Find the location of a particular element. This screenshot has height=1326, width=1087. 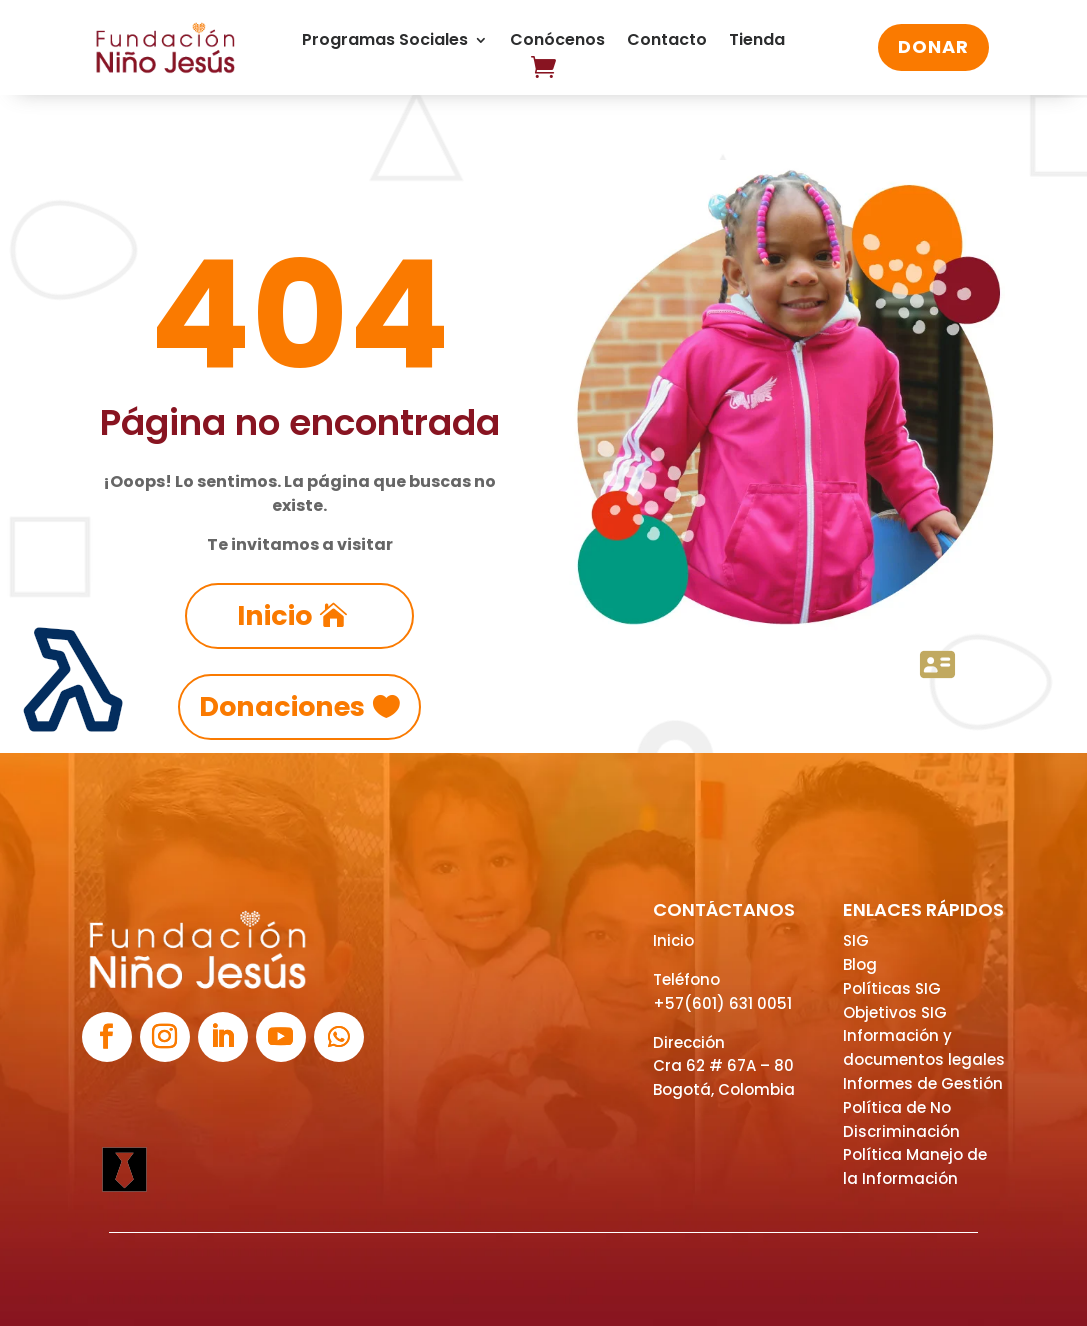

view contact card details is located at coordinates (937, 664).